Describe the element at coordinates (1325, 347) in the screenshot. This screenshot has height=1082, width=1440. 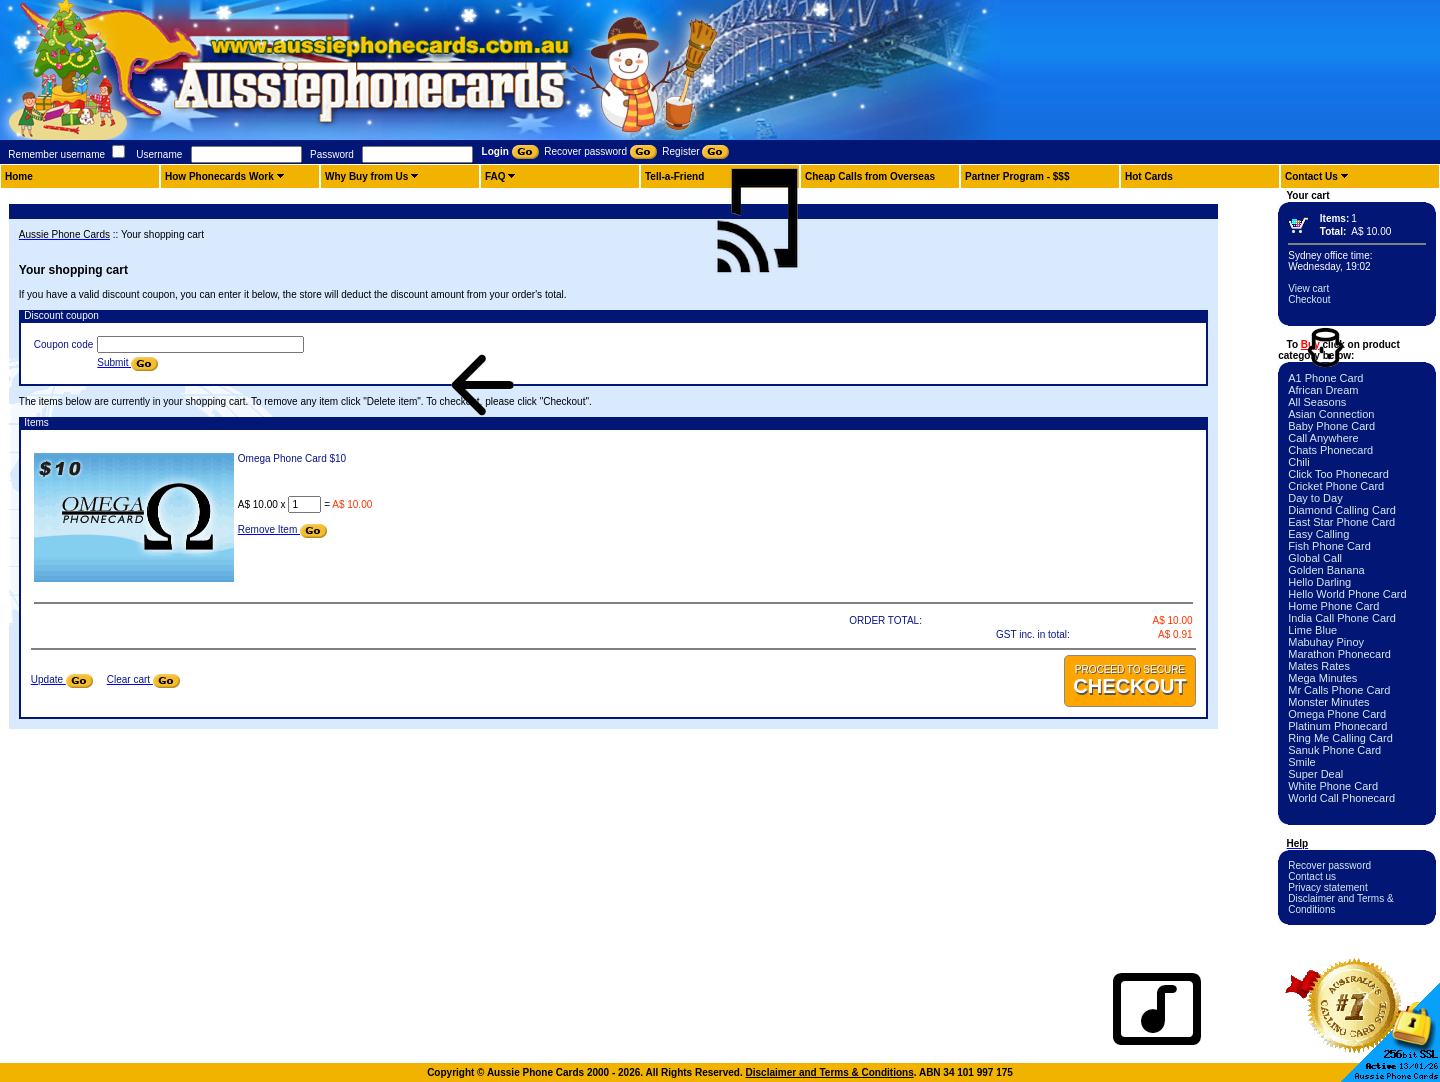
I see `view wood or lumber materials` at that location.